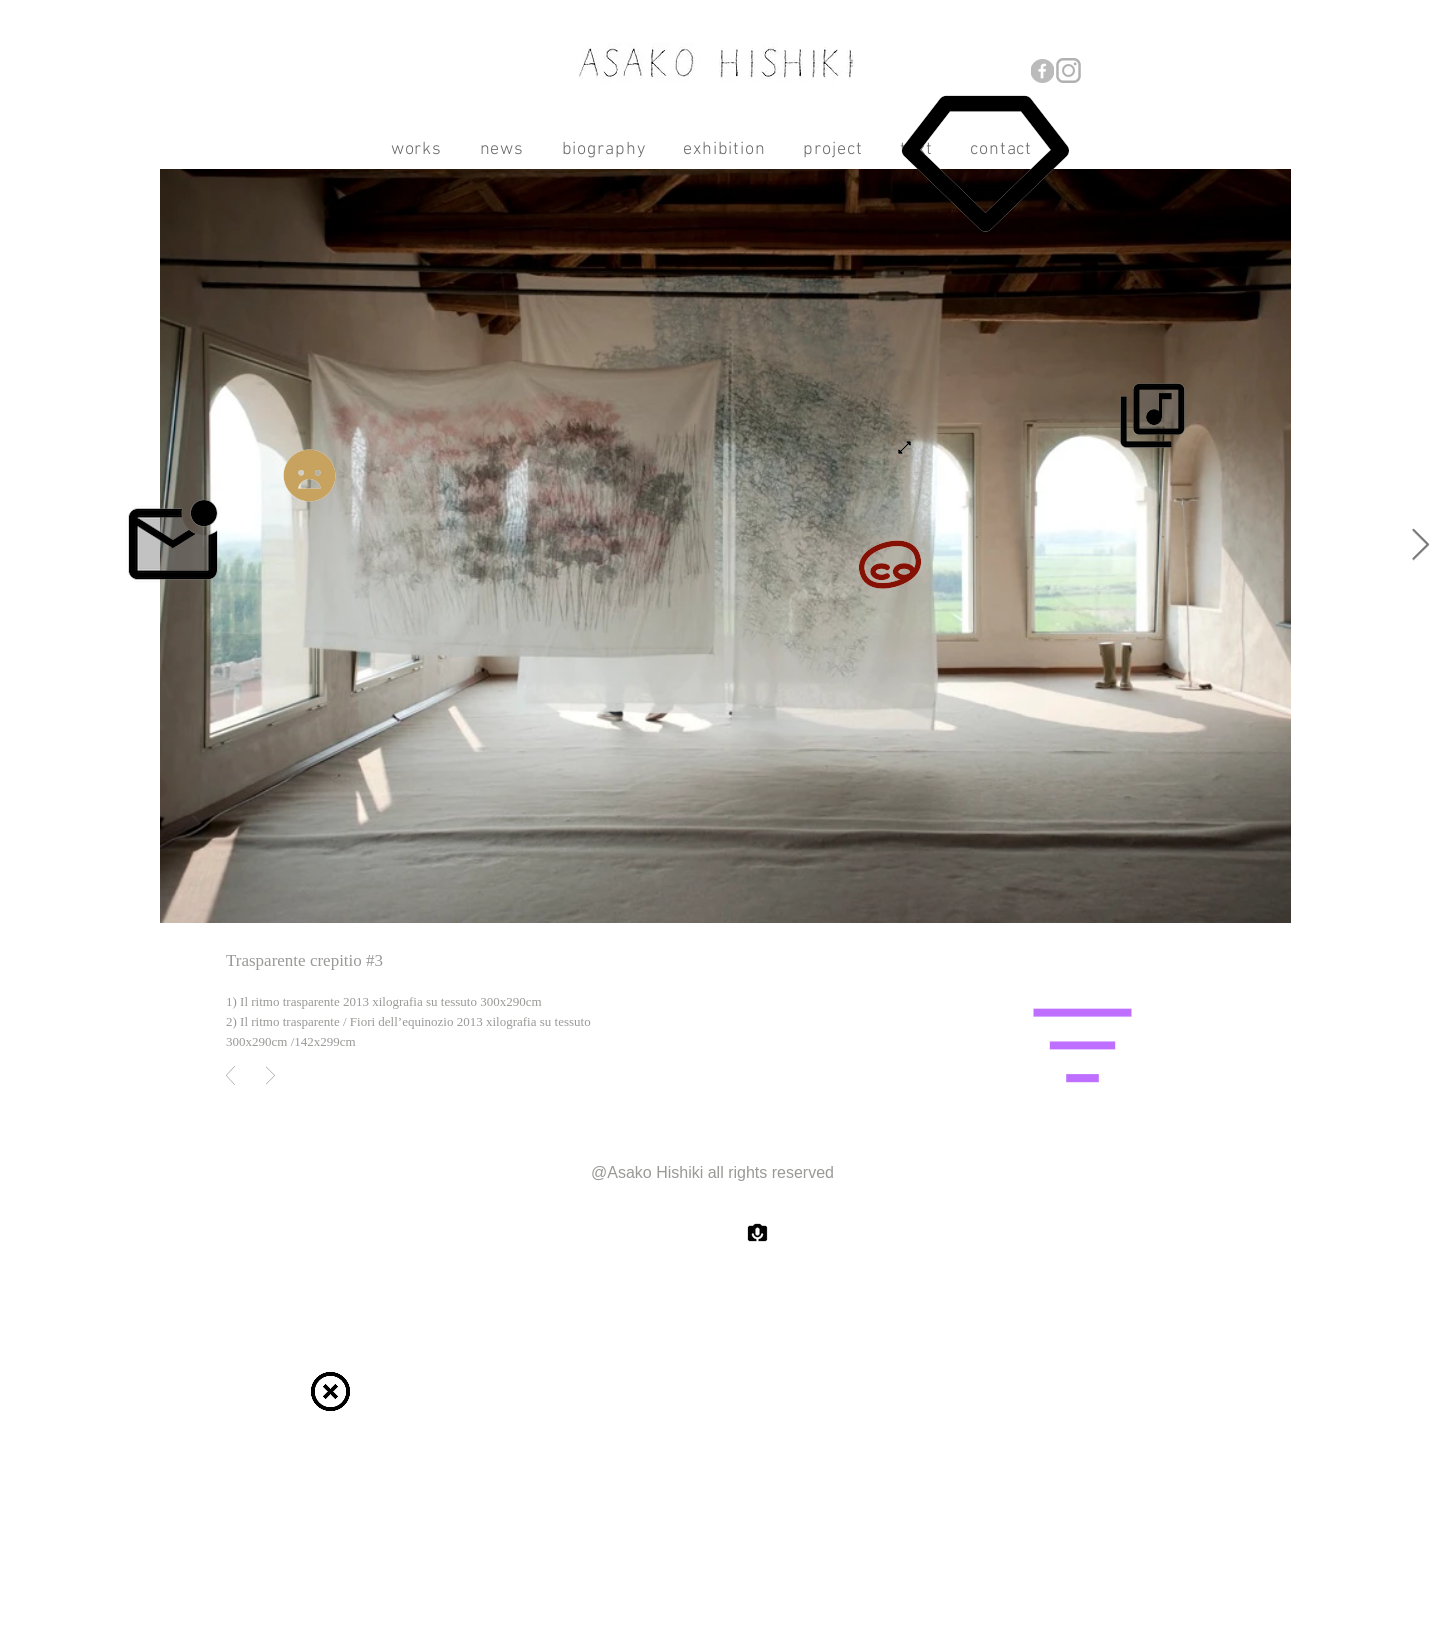 The width and height of the screenshot is (1432, 1639). Describe the element at coordinates (904, 447) in the screenshot. I see `expand to full screen` at that location.